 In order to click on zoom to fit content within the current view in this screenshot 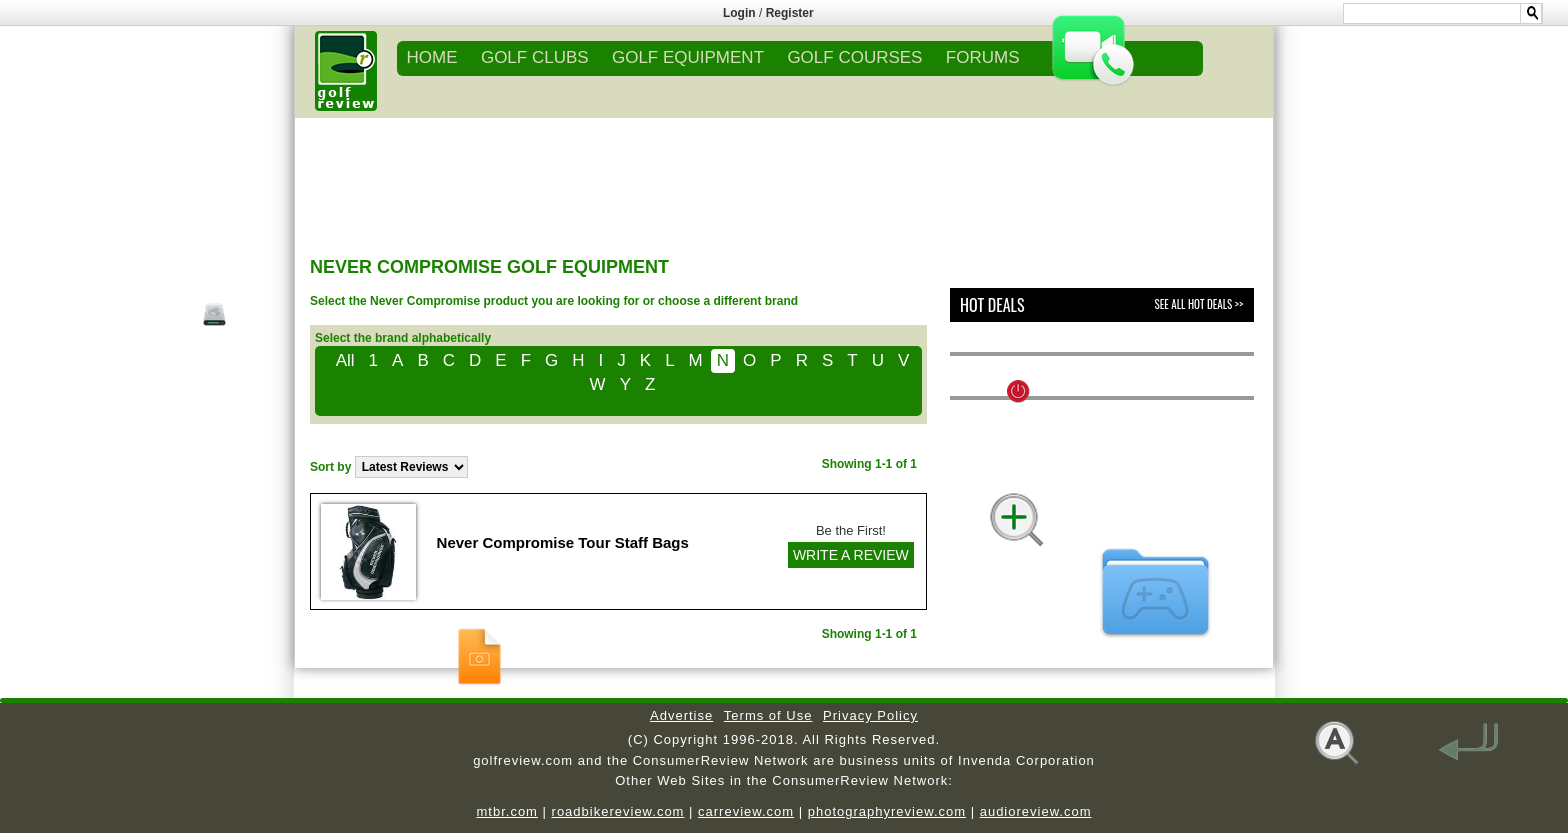, I will do `click(1017, 520)`.